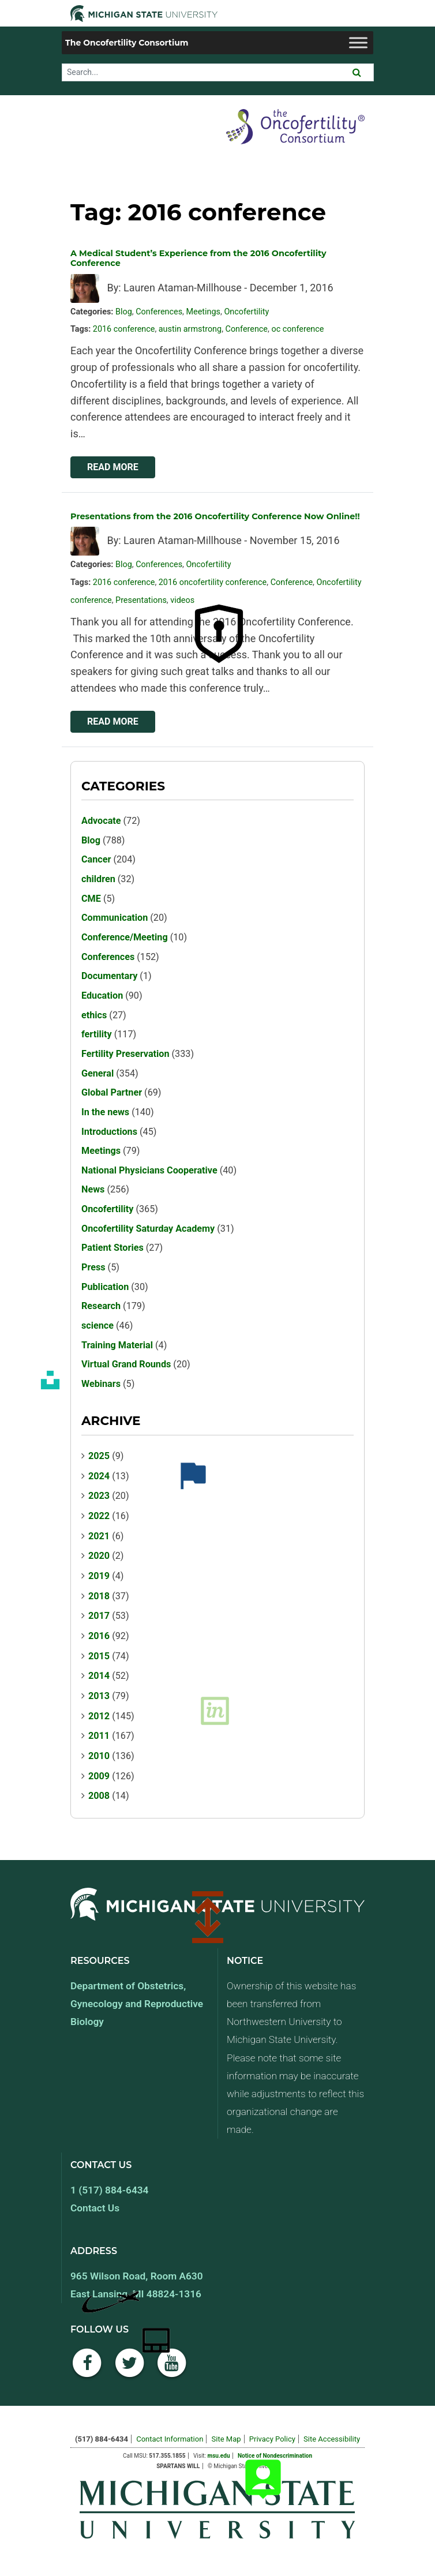 The height and width of the screenshot is (2576, 435). Describe the element at coordinates (219, 633) in the screenshot. I see `access security or privacy settings` at that location.